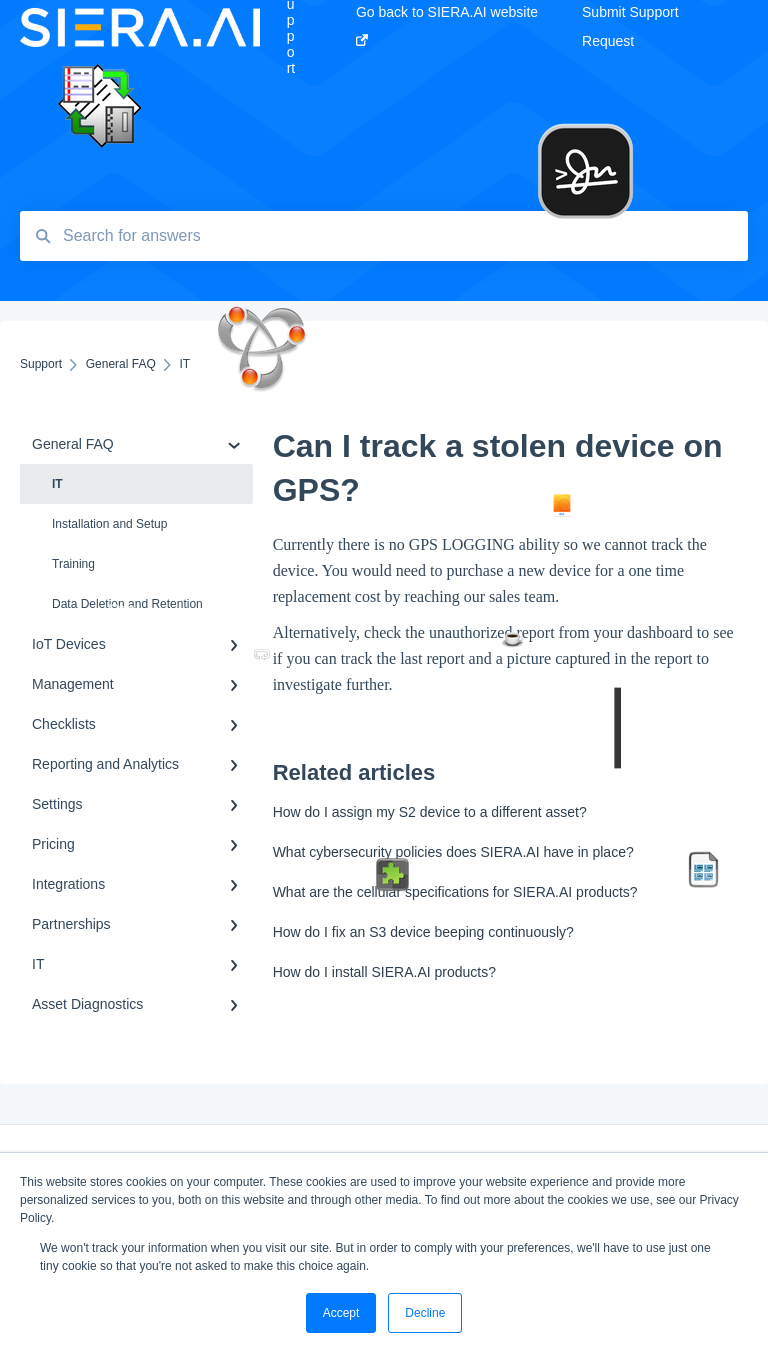  Describe the element at coordinates (121, 614) in the screenshot. I see `access your favorites folder in the media library` at that location.